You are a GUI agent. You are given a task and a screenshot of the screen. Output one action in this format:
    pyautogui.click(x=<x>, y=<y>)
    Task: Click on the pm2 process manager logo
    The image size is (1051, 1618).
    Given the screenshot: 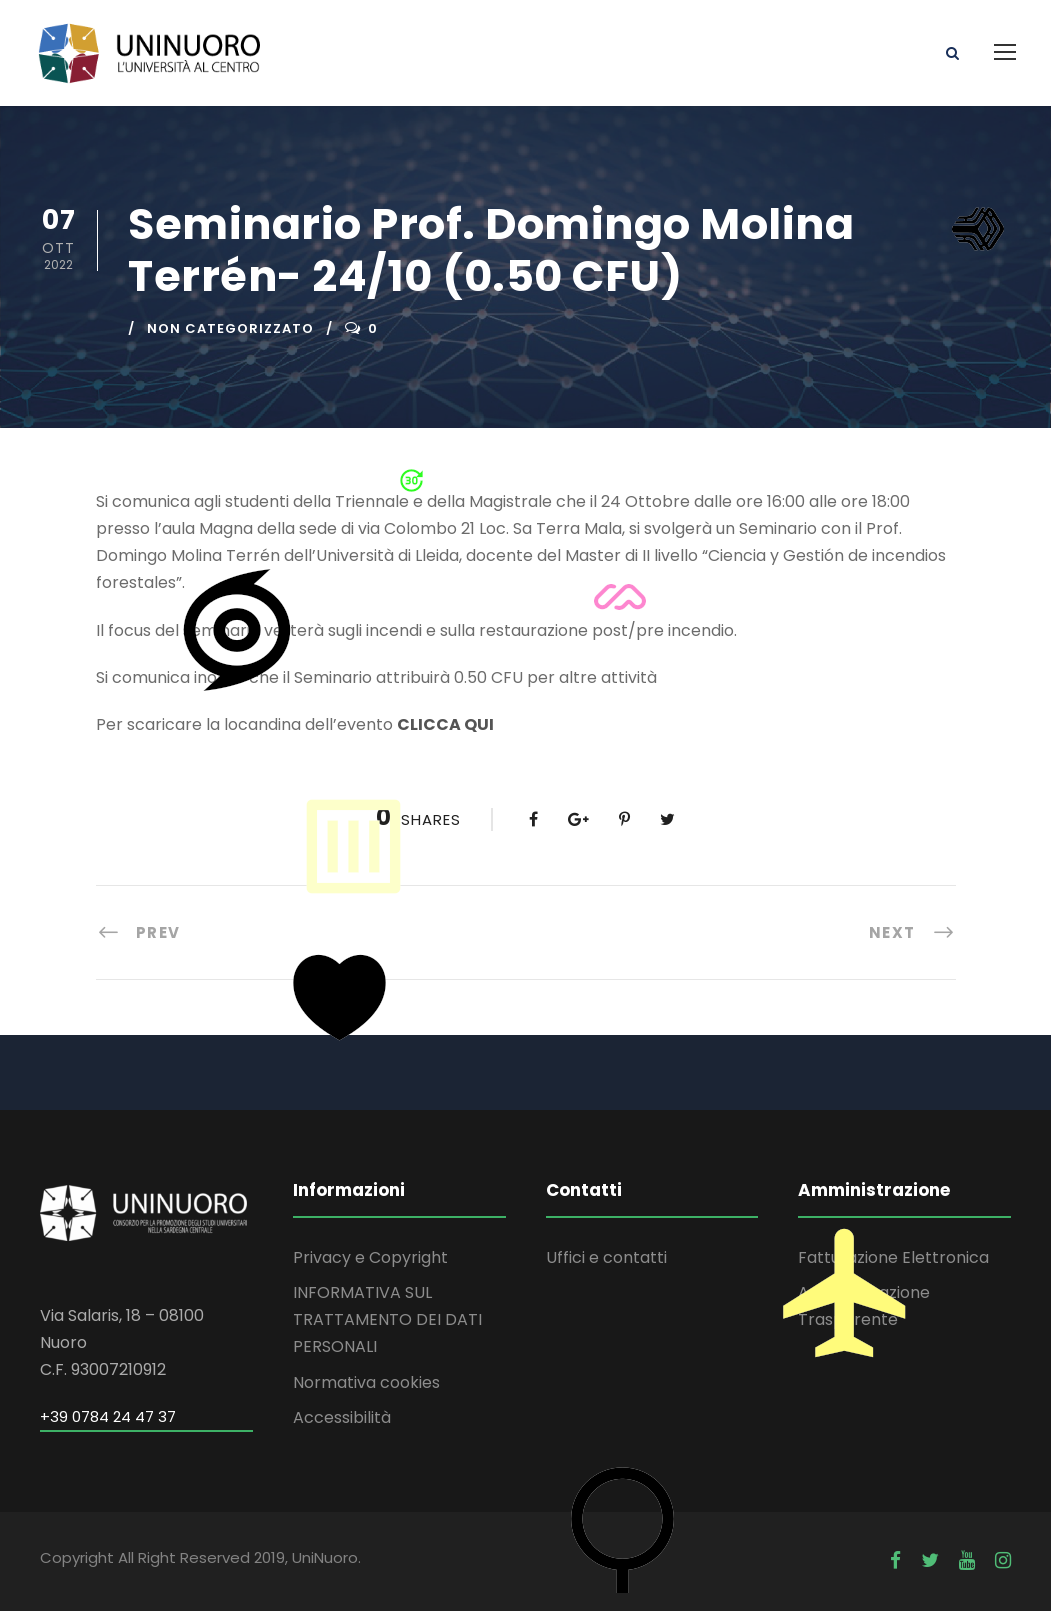 What is the action you would take?
    pyautogui.click(x=978, y=229)
    